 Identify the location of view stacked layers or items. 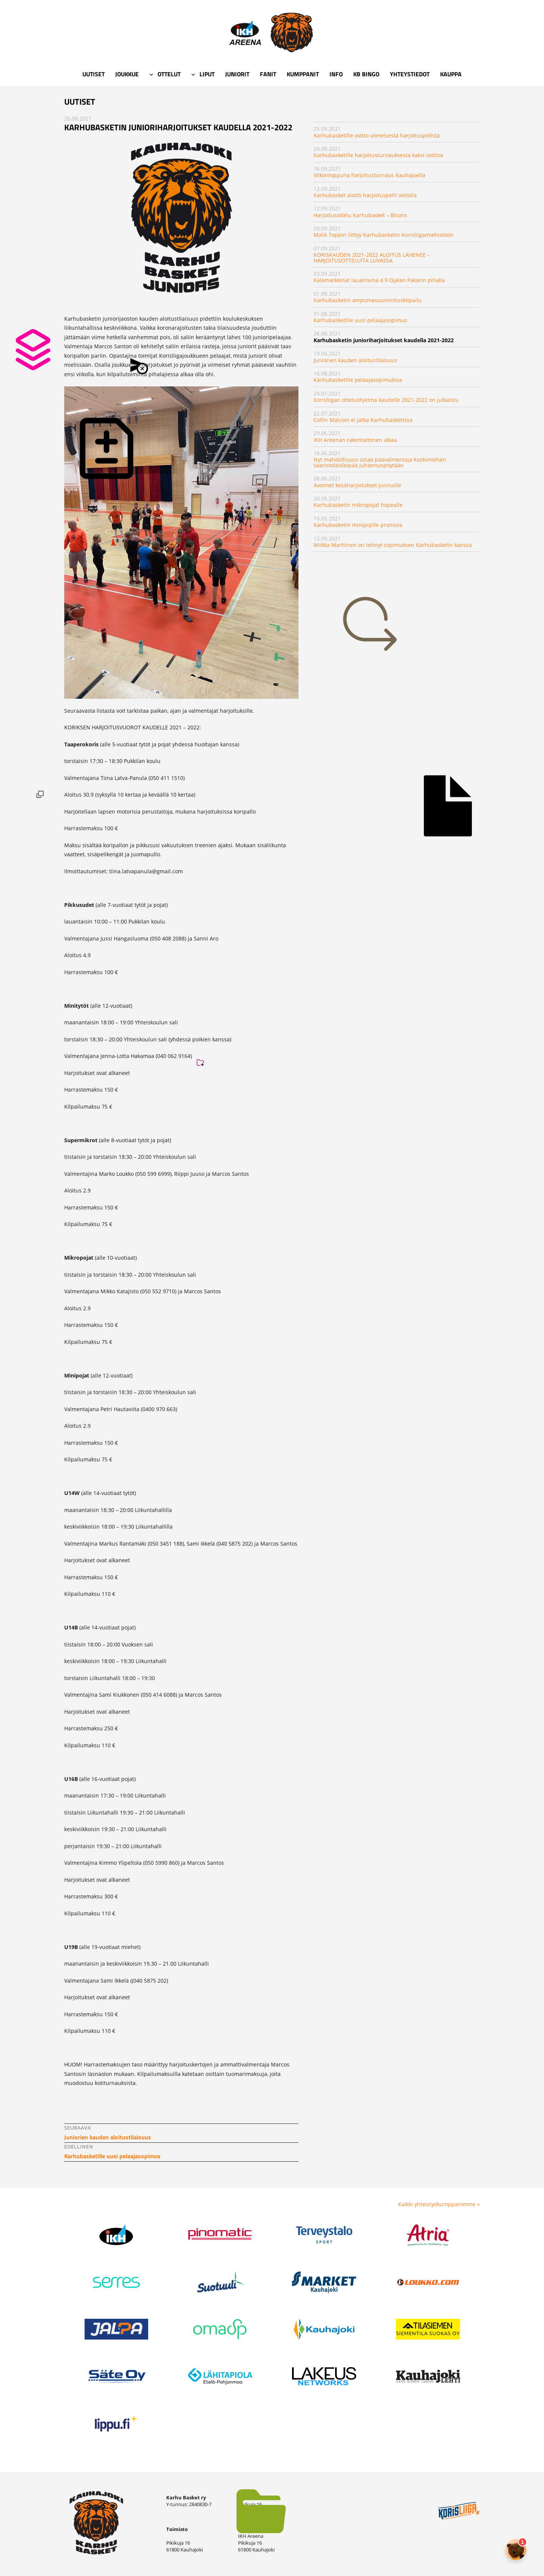
(33, 350).